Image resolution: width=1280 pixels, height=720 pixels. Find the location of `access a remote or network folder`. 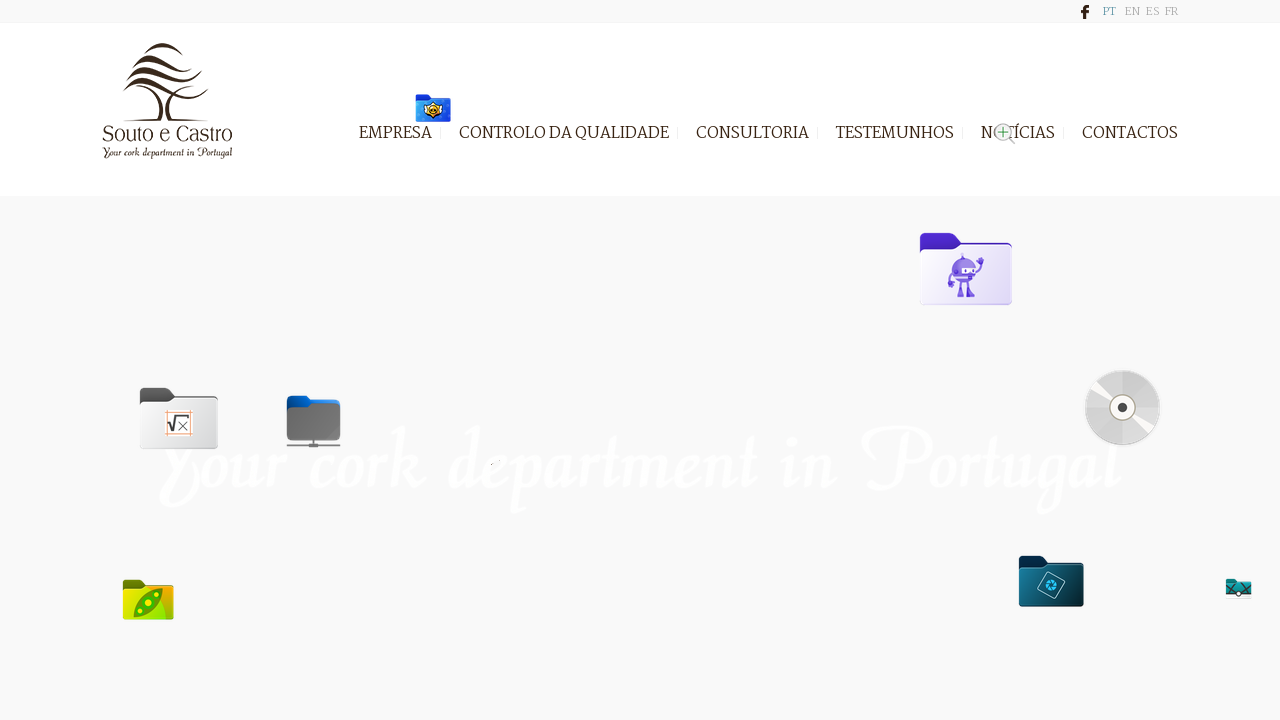

access a remote or network folder is located at coordinates (313, 420).